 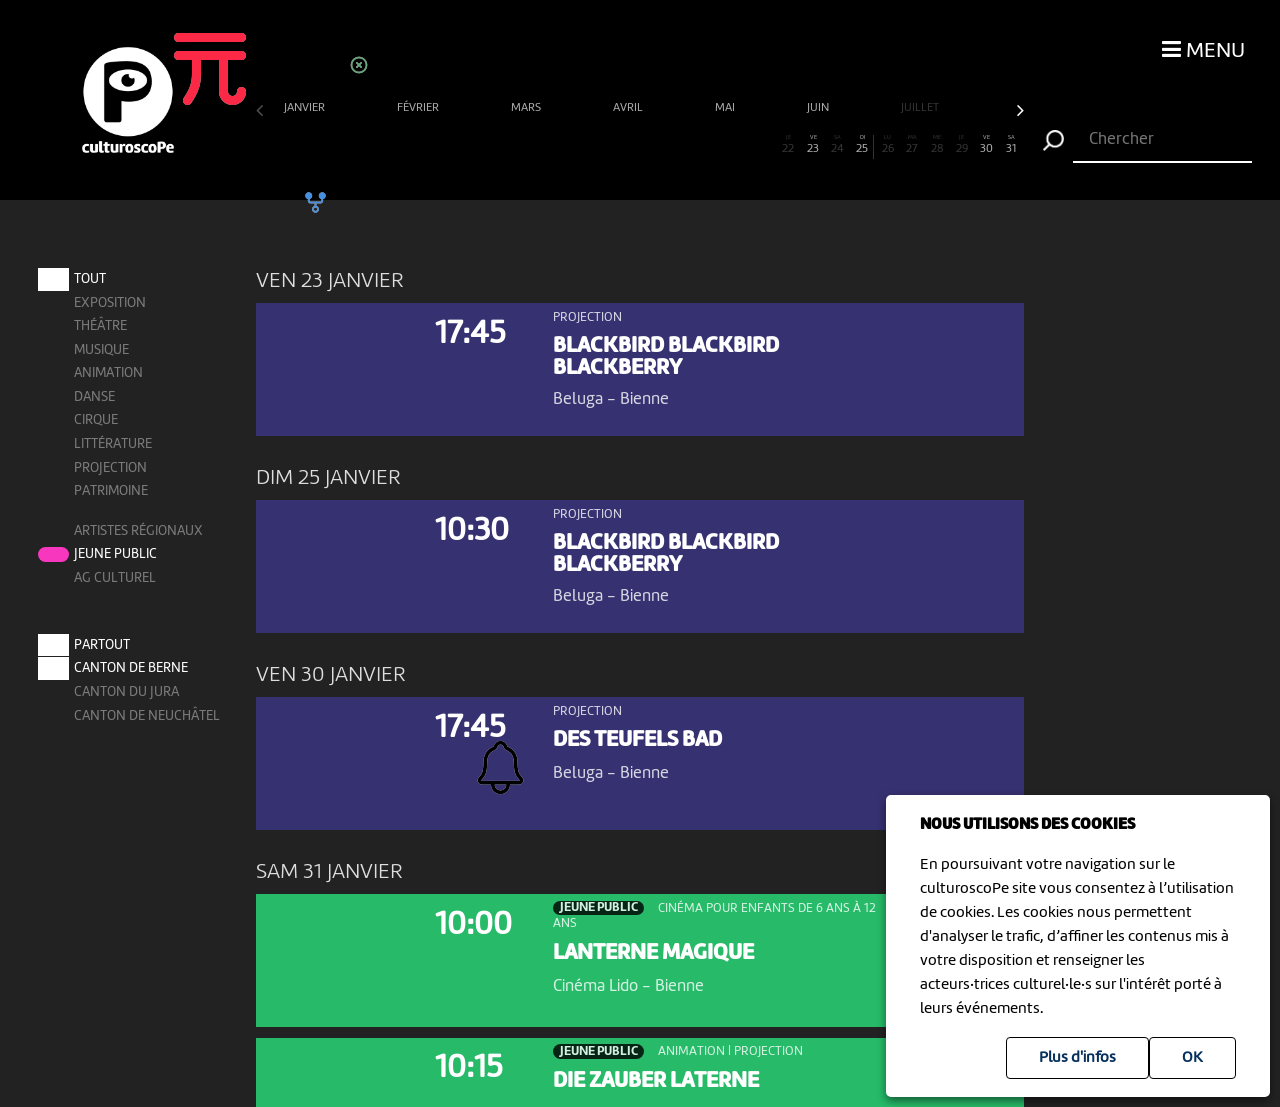 I want to click on indicates chinese yuan/renminbi currency, so click(x=210, y=69).